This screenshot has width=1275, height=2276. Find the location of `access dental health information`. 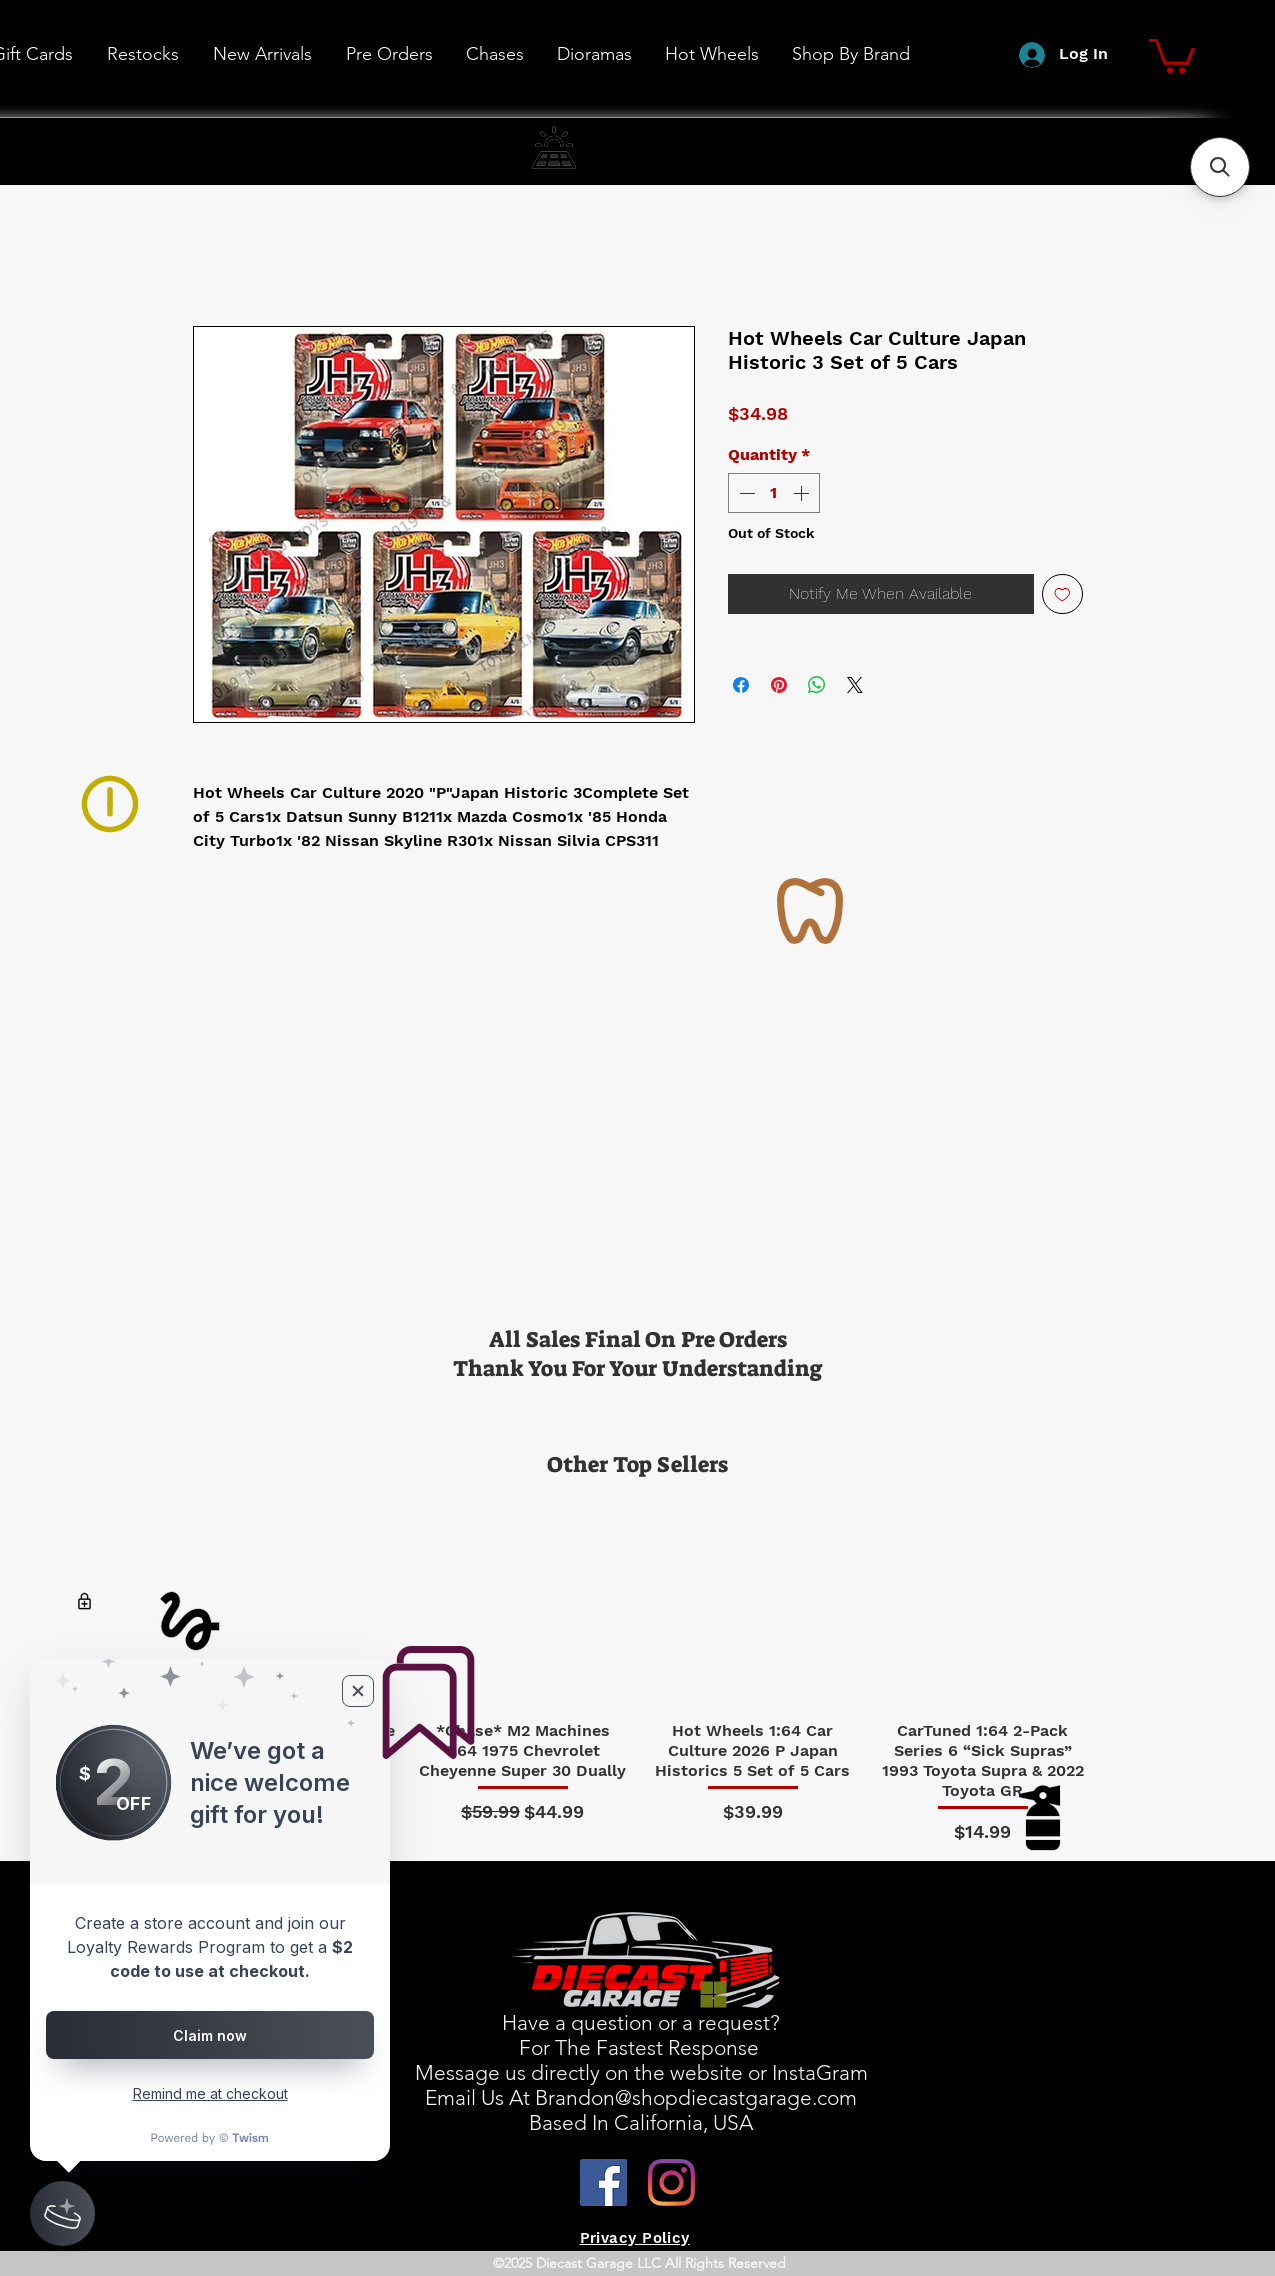

access dental health information is located at coordinates (810, 911).